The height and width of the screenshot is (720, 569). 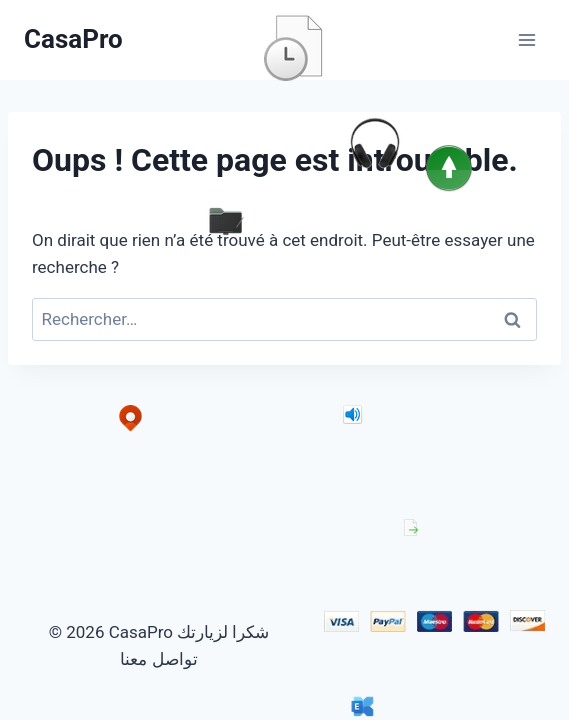 What do you see at coordinates (299, 46) in the screenshot?
I see `view file history or previous versions` at bounding box center [299, 46].